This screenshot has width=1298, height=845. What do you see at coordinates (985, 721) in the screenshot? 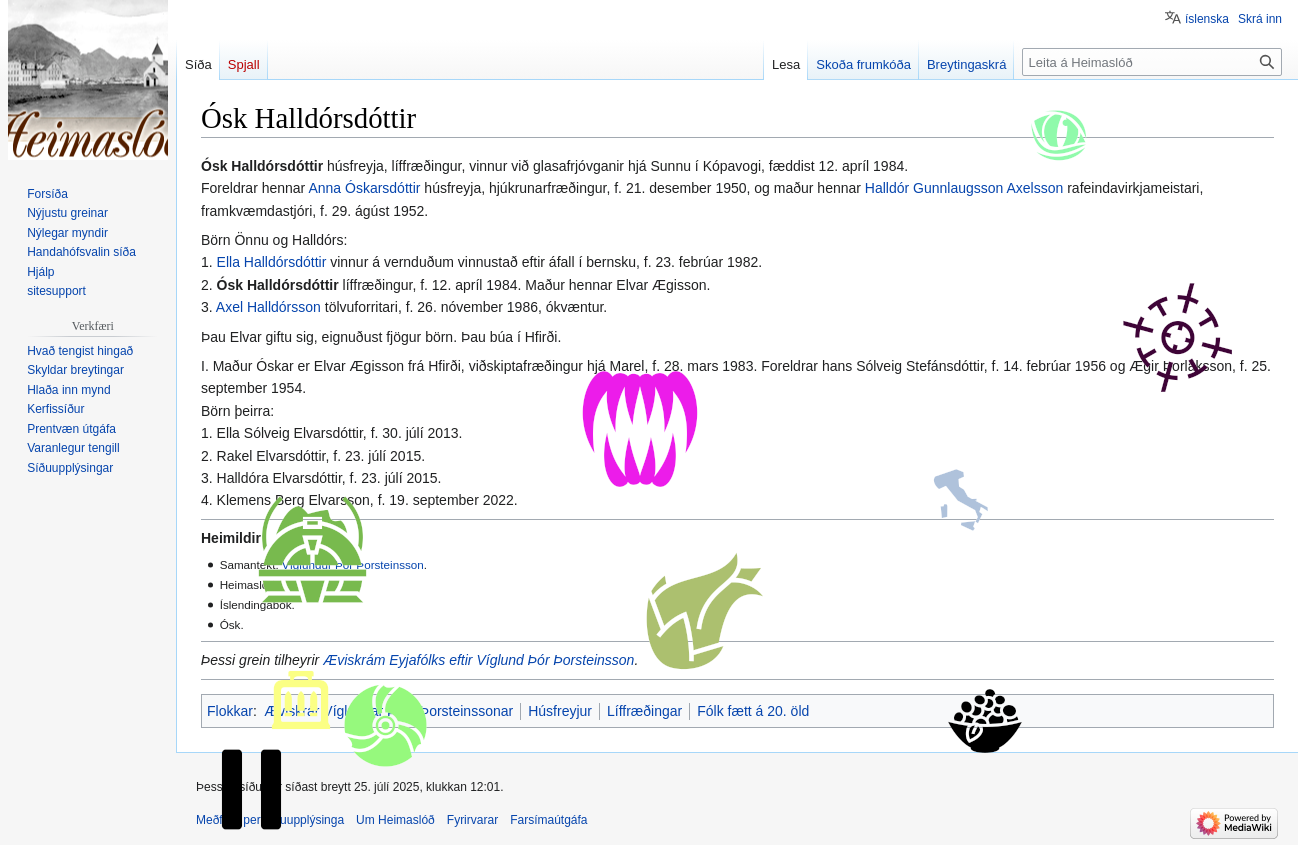
I see `view fruit or berry recipes` at bounding box center [985, 721].